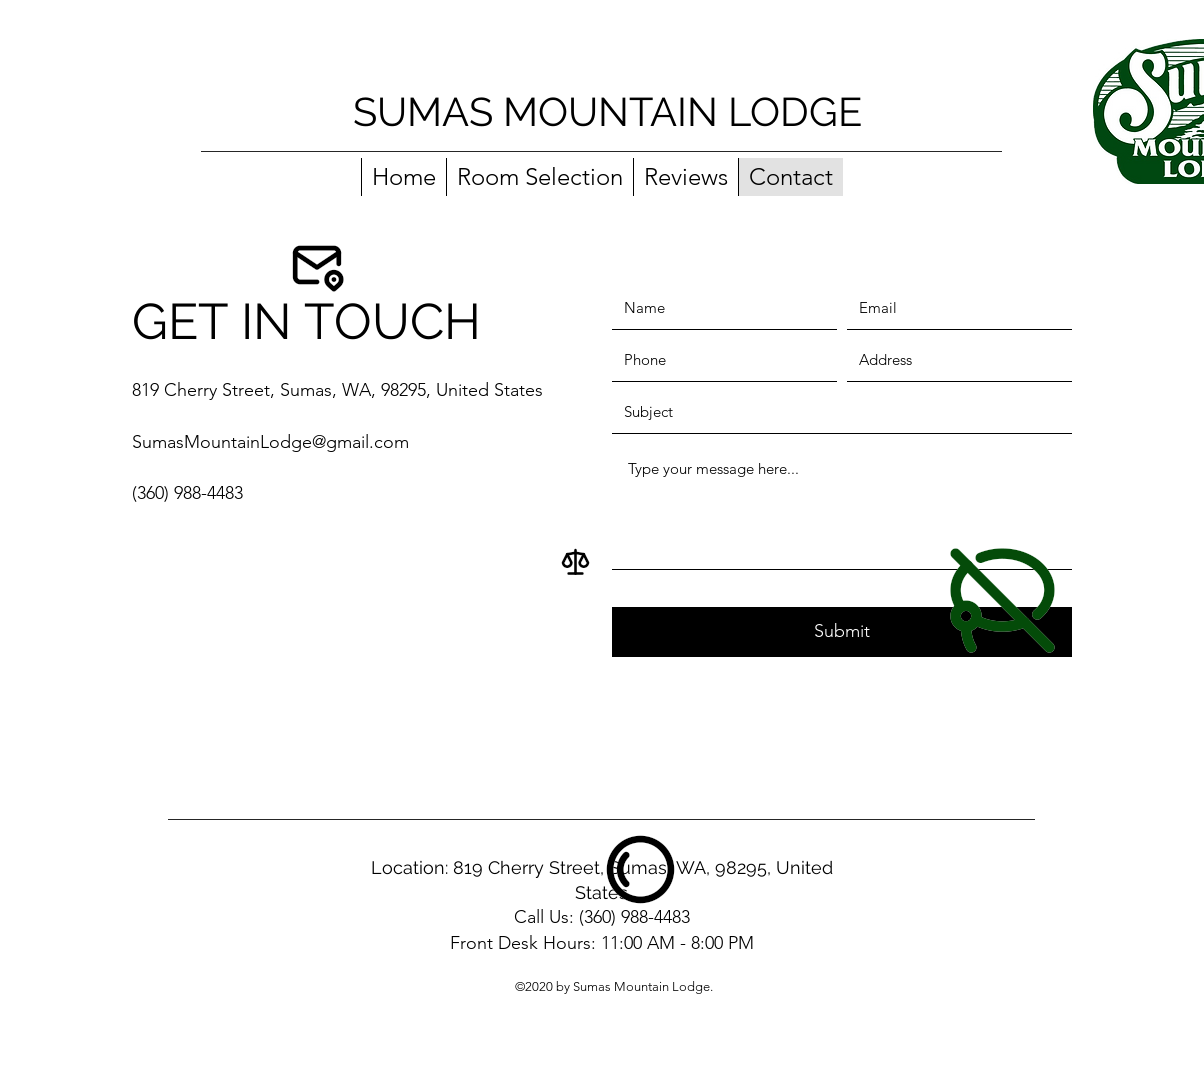 The height and width of the screenshot is (1078, 1204). I want to click on view location-tagged emails, so click(317, 265).